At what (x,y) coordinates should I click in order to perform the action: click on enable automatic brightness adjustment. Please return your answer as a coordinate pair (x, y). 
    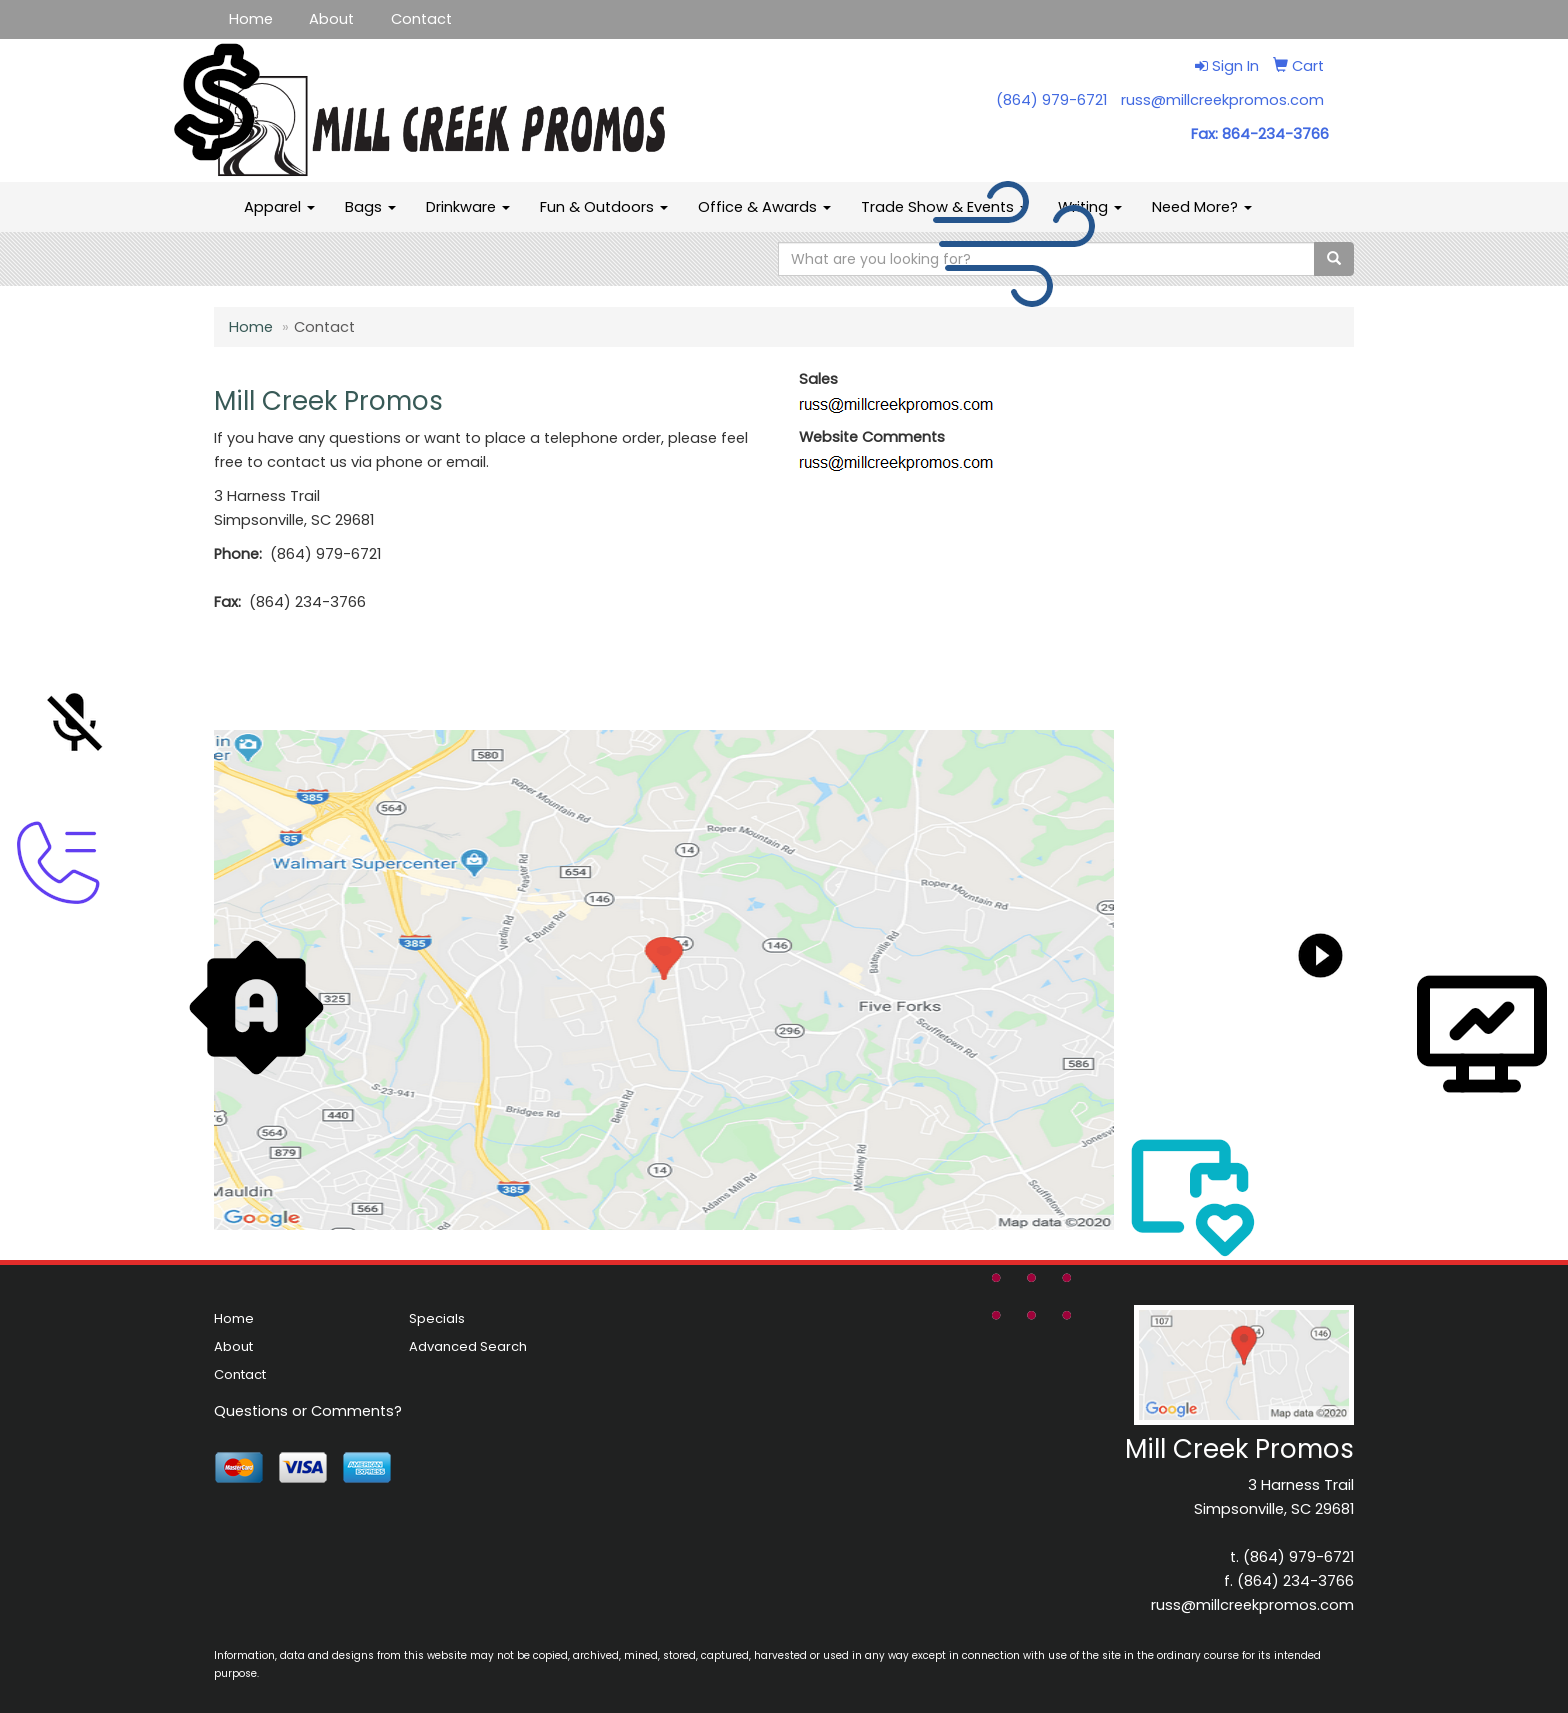
    Looking at the image, I should click on (256, 1007).